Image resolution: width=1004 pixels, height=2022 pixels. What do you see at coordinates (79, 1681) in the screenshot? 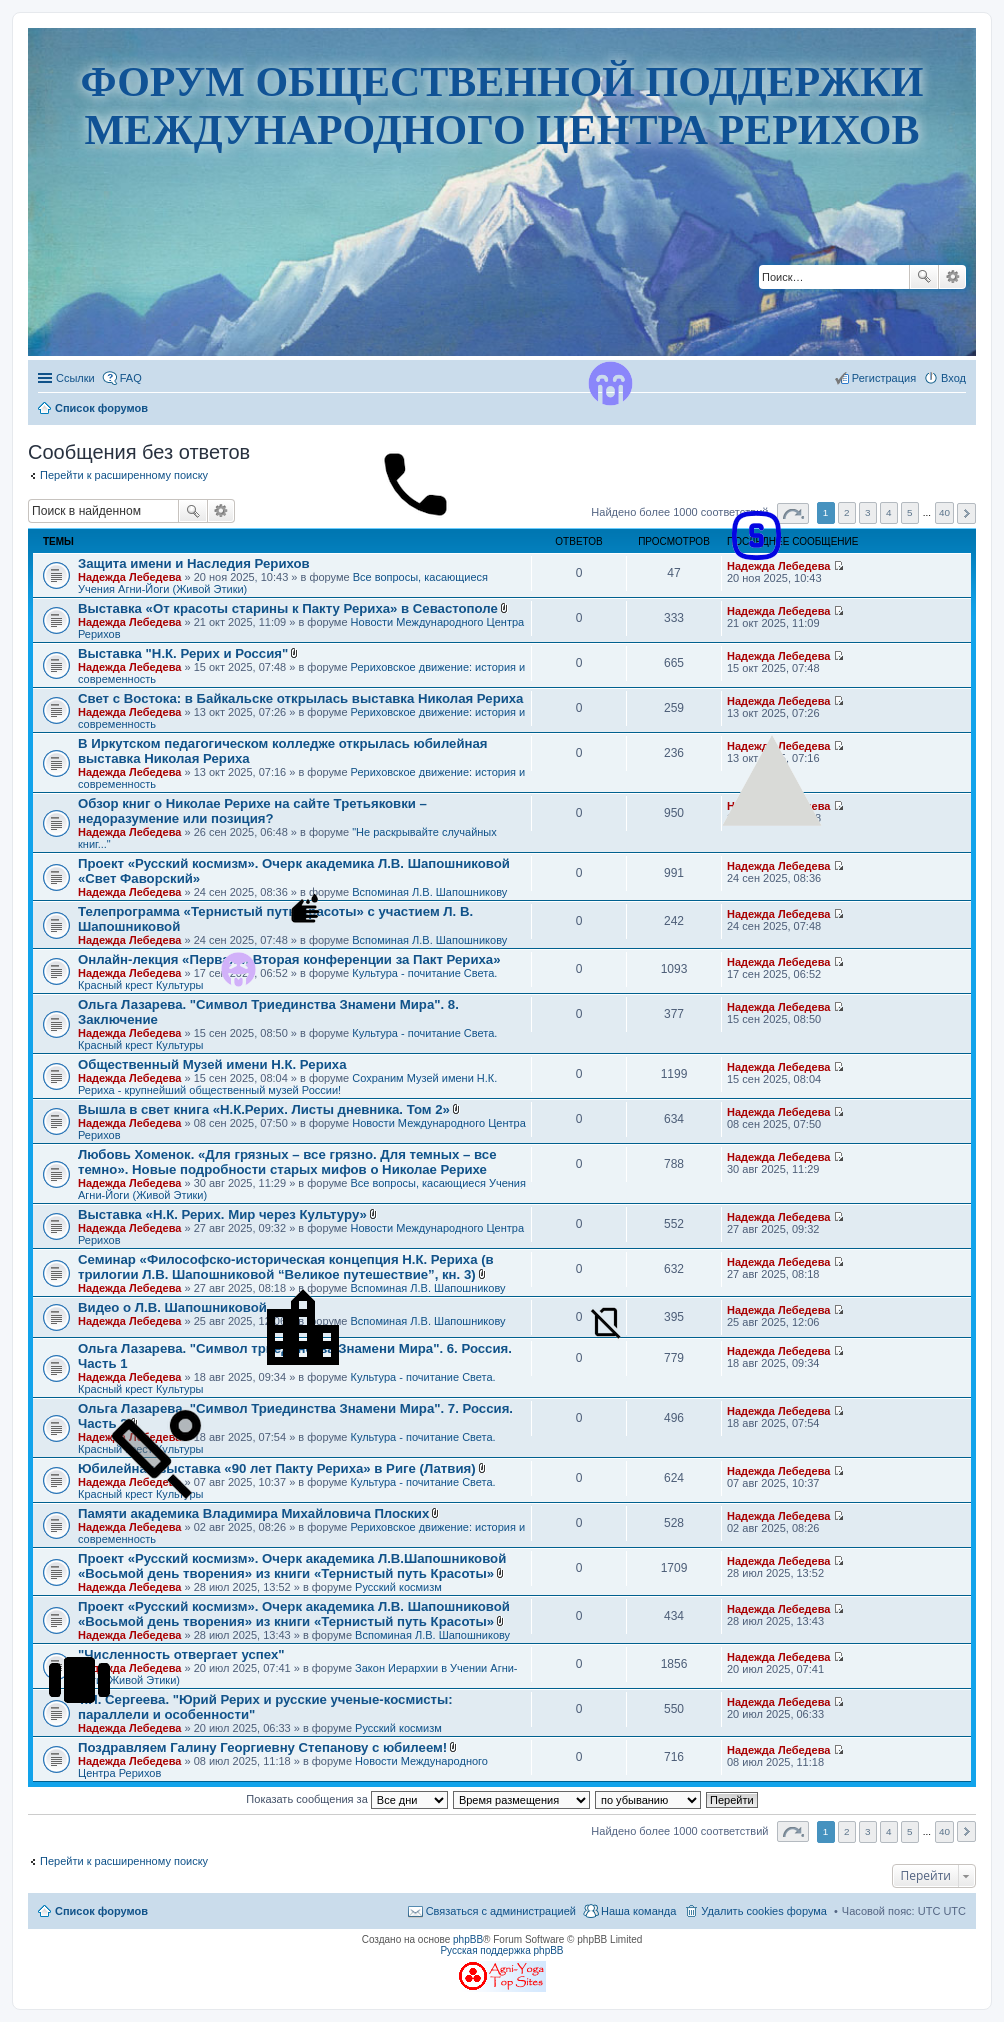
I see `view content in carousel format` at bounding box center [79, 1681].